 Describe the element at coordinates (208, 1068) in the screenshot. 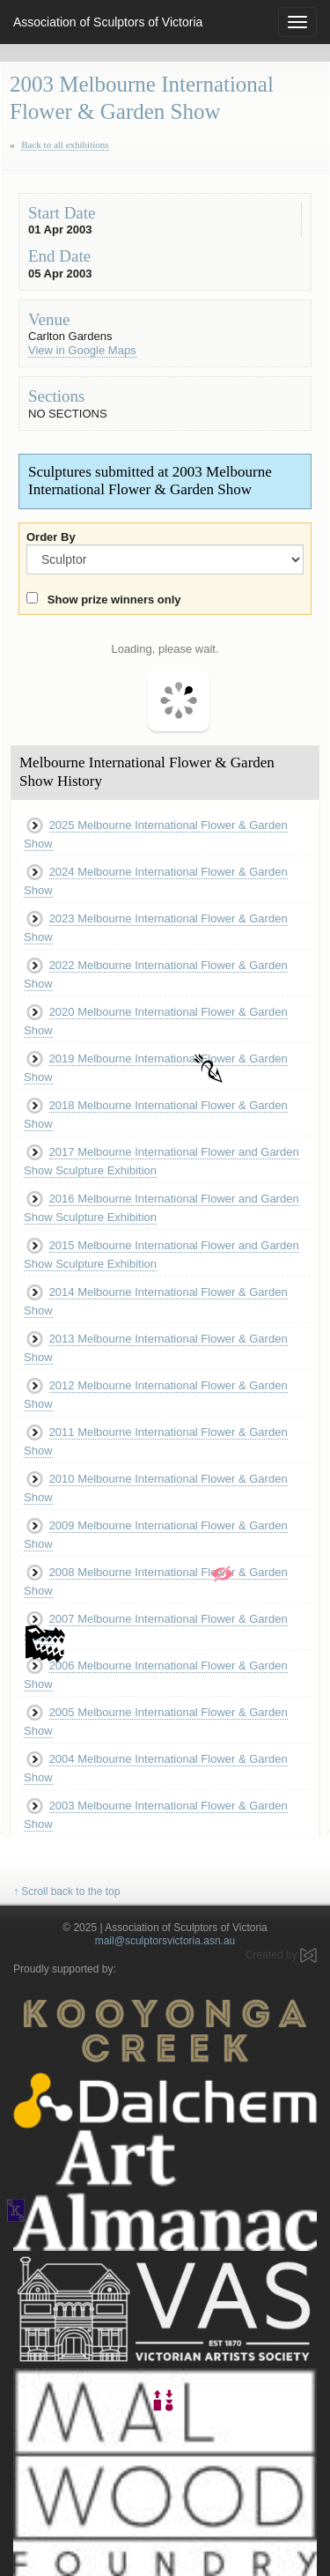

I see `indicates a spiral or curved shot trajectory` at that location.